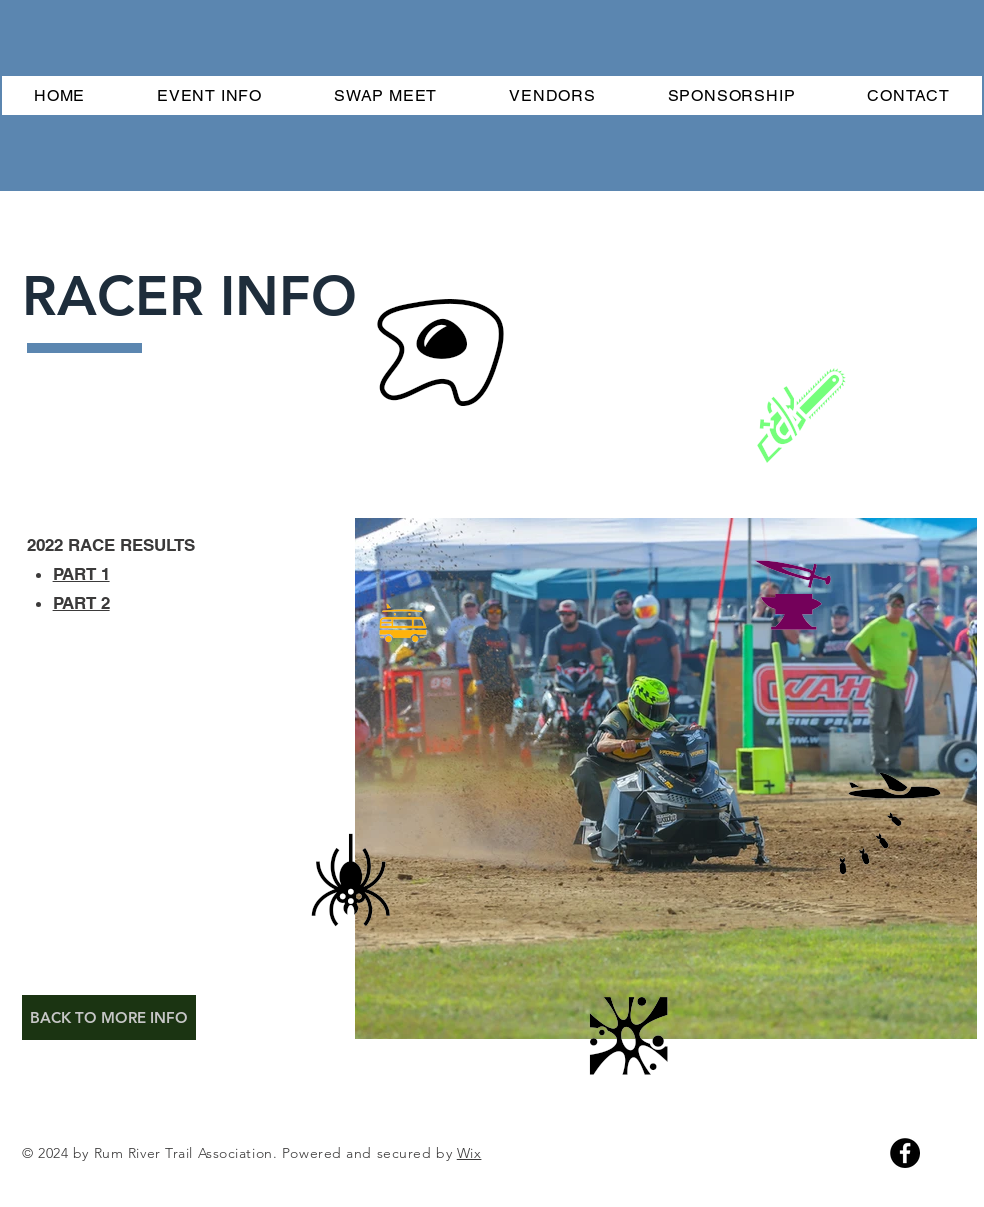  What do you see at coordinates (440, 346) in the screenshot?
I see `ingredient icon for cooking or recipe apps` at bounding box center [440, 346].